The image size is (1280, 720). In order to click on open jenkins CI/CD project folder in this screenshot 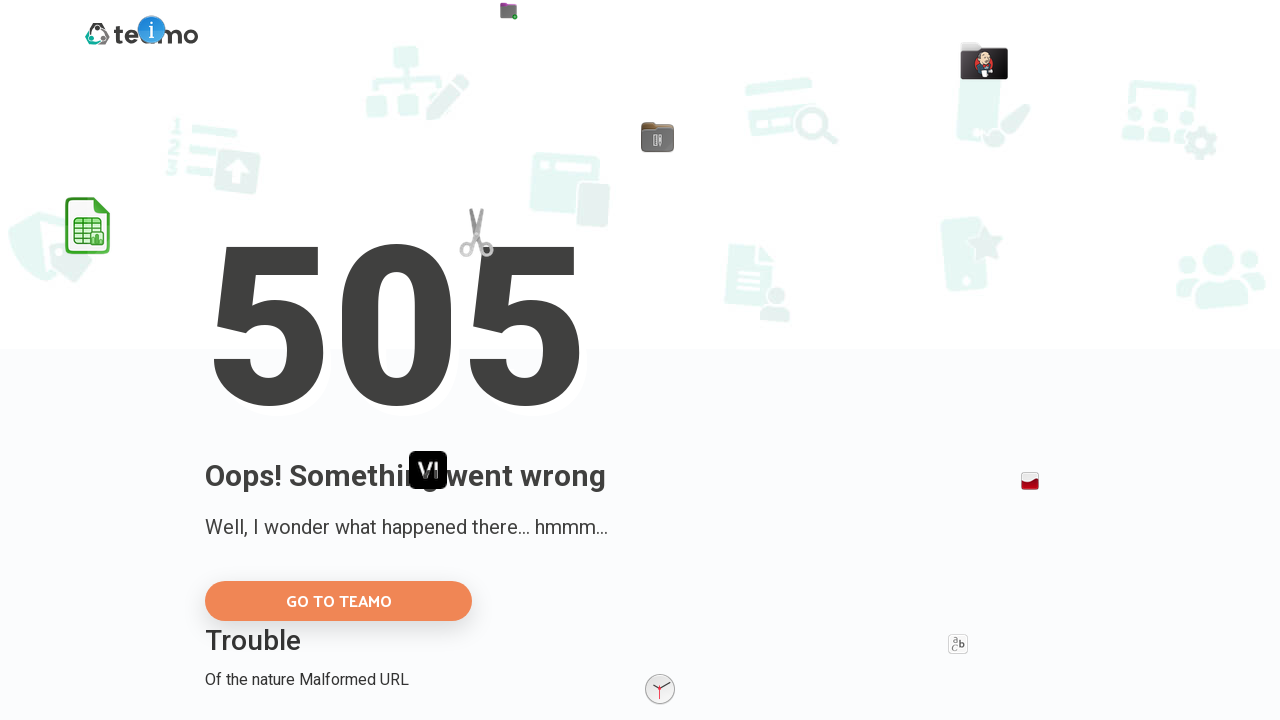, I will do `click(984, 62)`.